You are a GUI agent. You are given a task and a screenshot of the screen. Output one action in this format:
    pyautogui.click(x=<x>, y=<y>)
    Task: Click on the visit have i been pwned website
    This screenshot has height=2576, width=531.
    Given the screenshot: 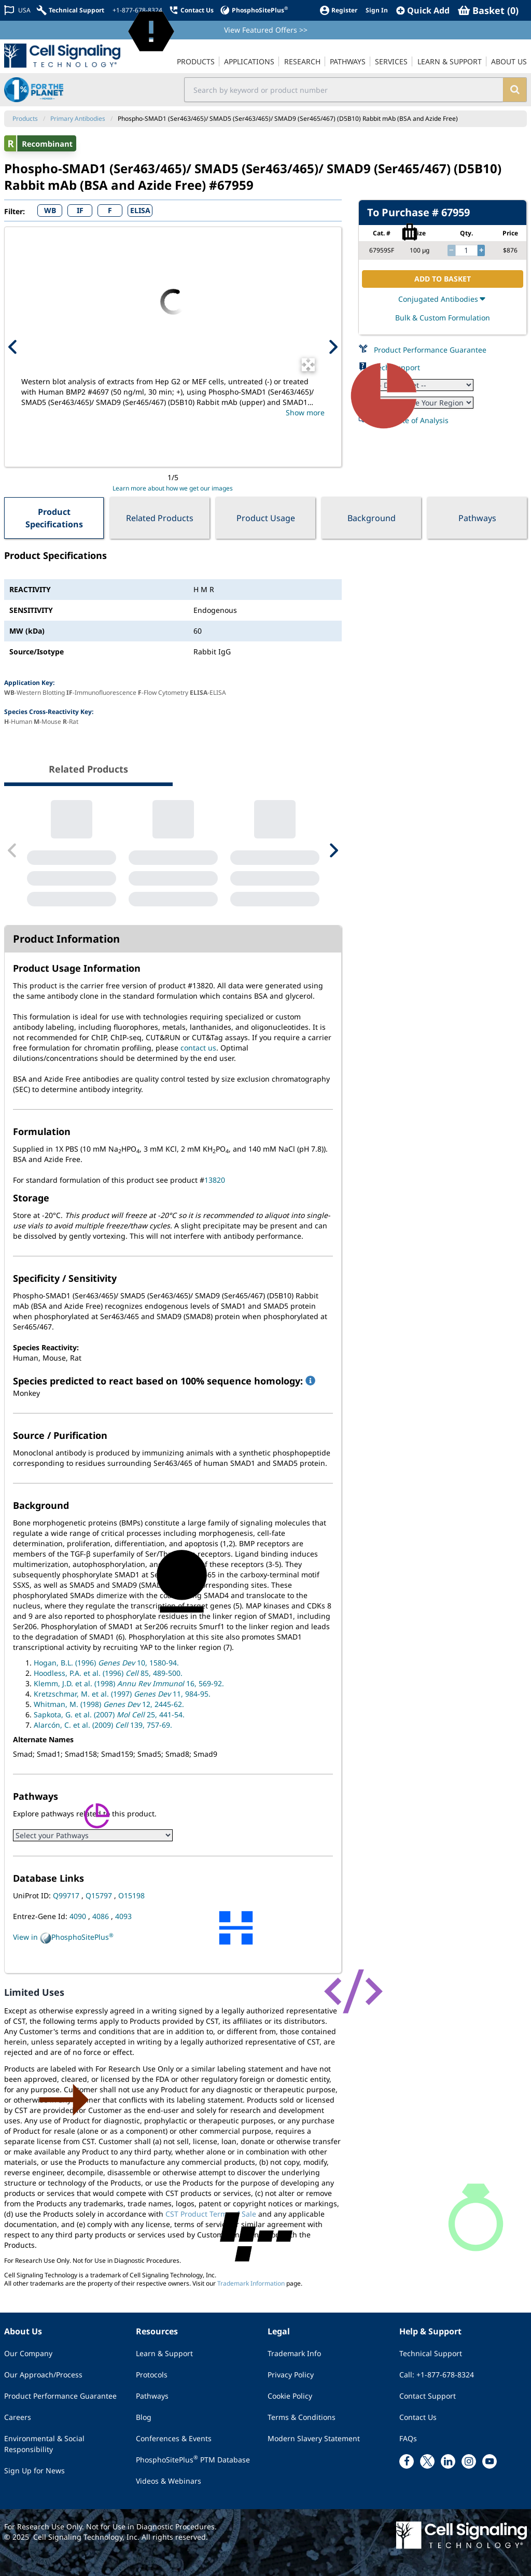 What is the action you would take?
    pyautogui.click(x=256, y=2237)
    